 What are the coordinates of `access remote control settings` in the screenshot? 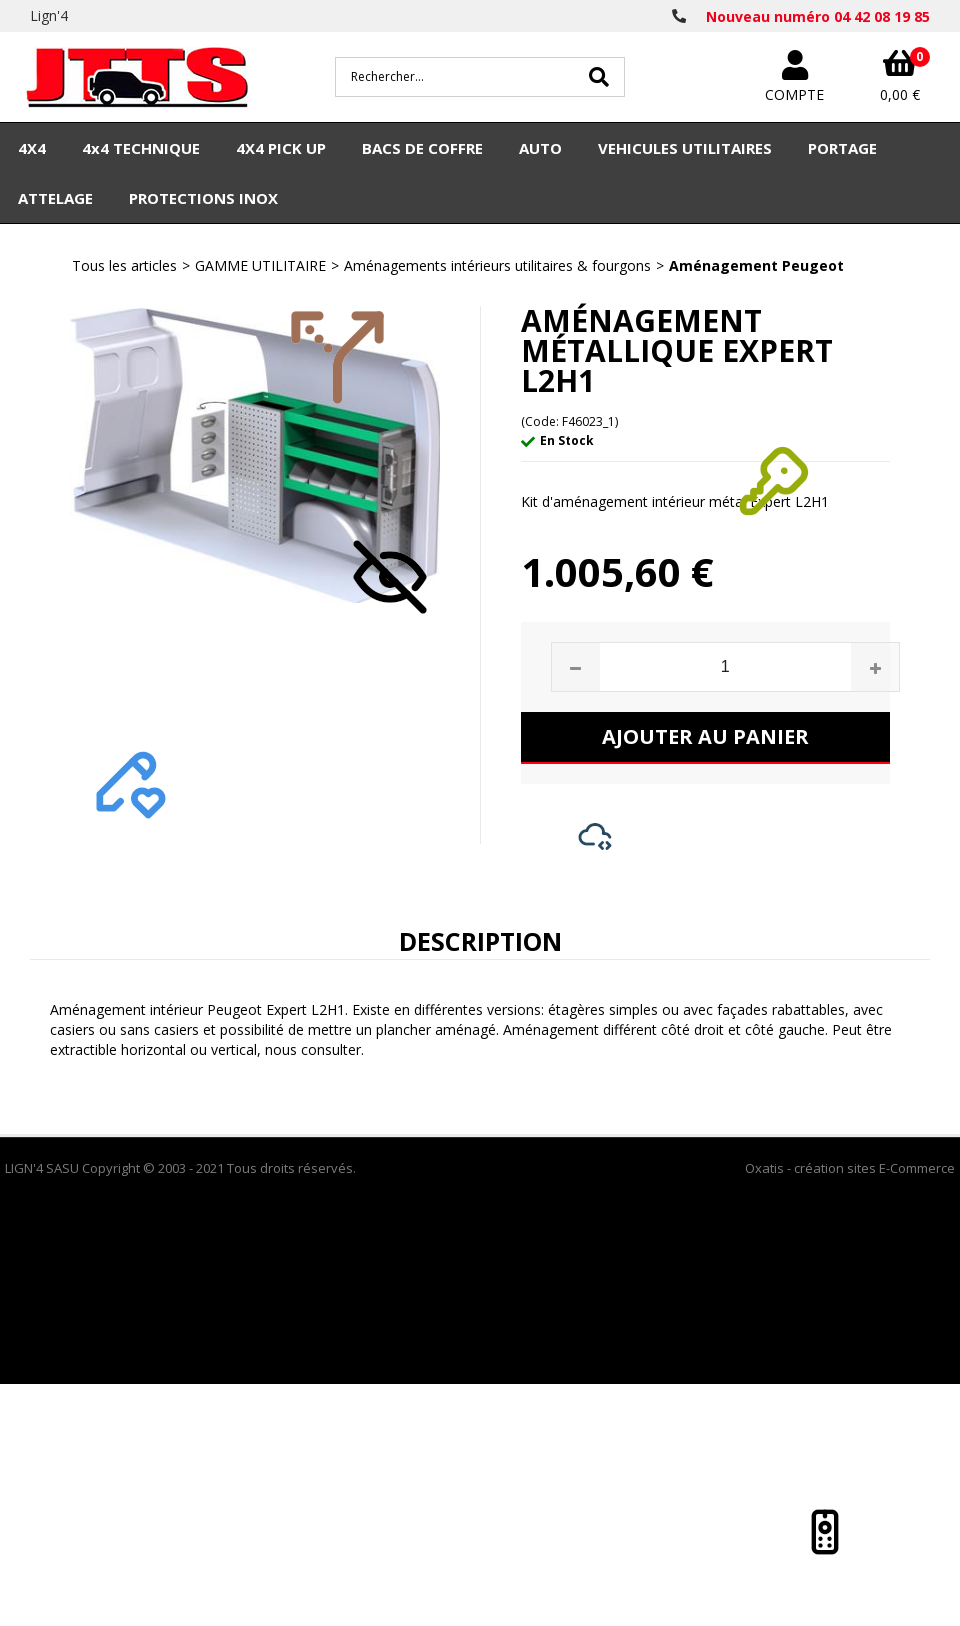 It's located at (825, 1532).